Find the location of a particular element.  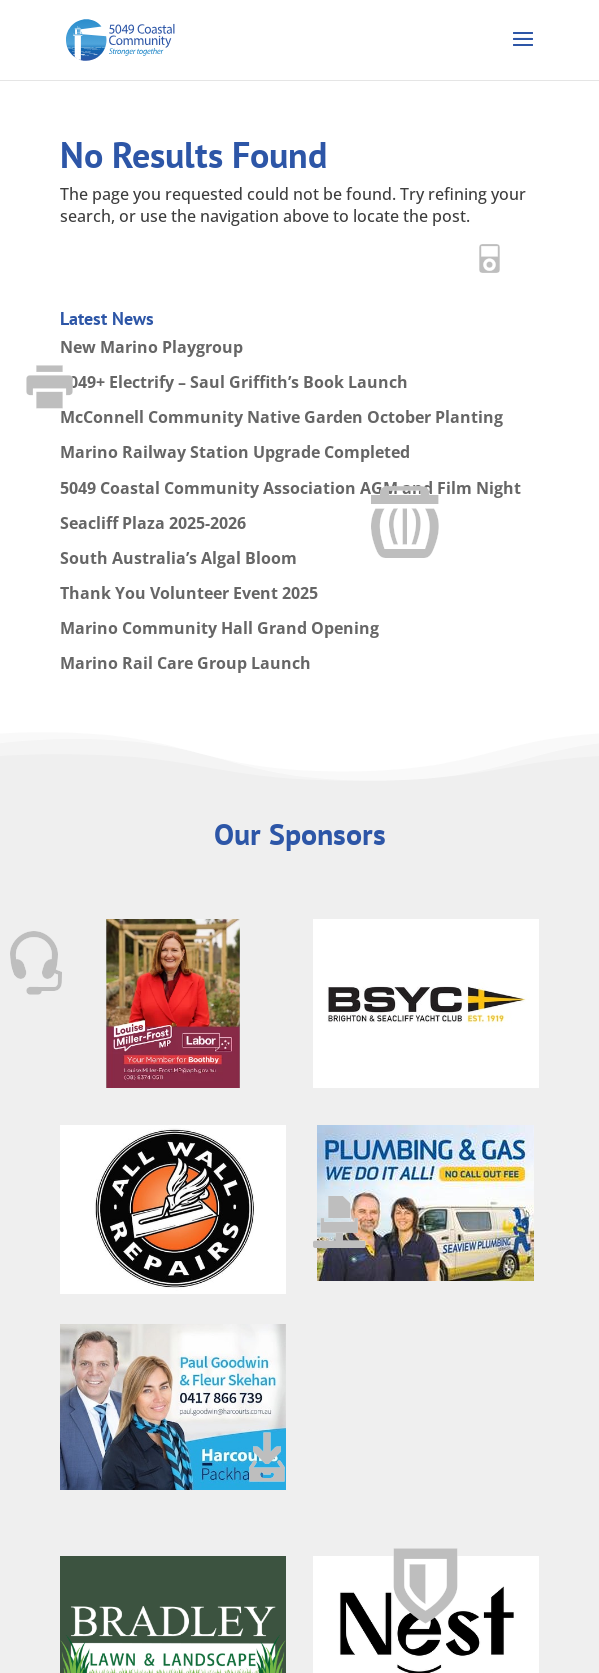

connect to a network printer is located at coordinates (343, 1218).